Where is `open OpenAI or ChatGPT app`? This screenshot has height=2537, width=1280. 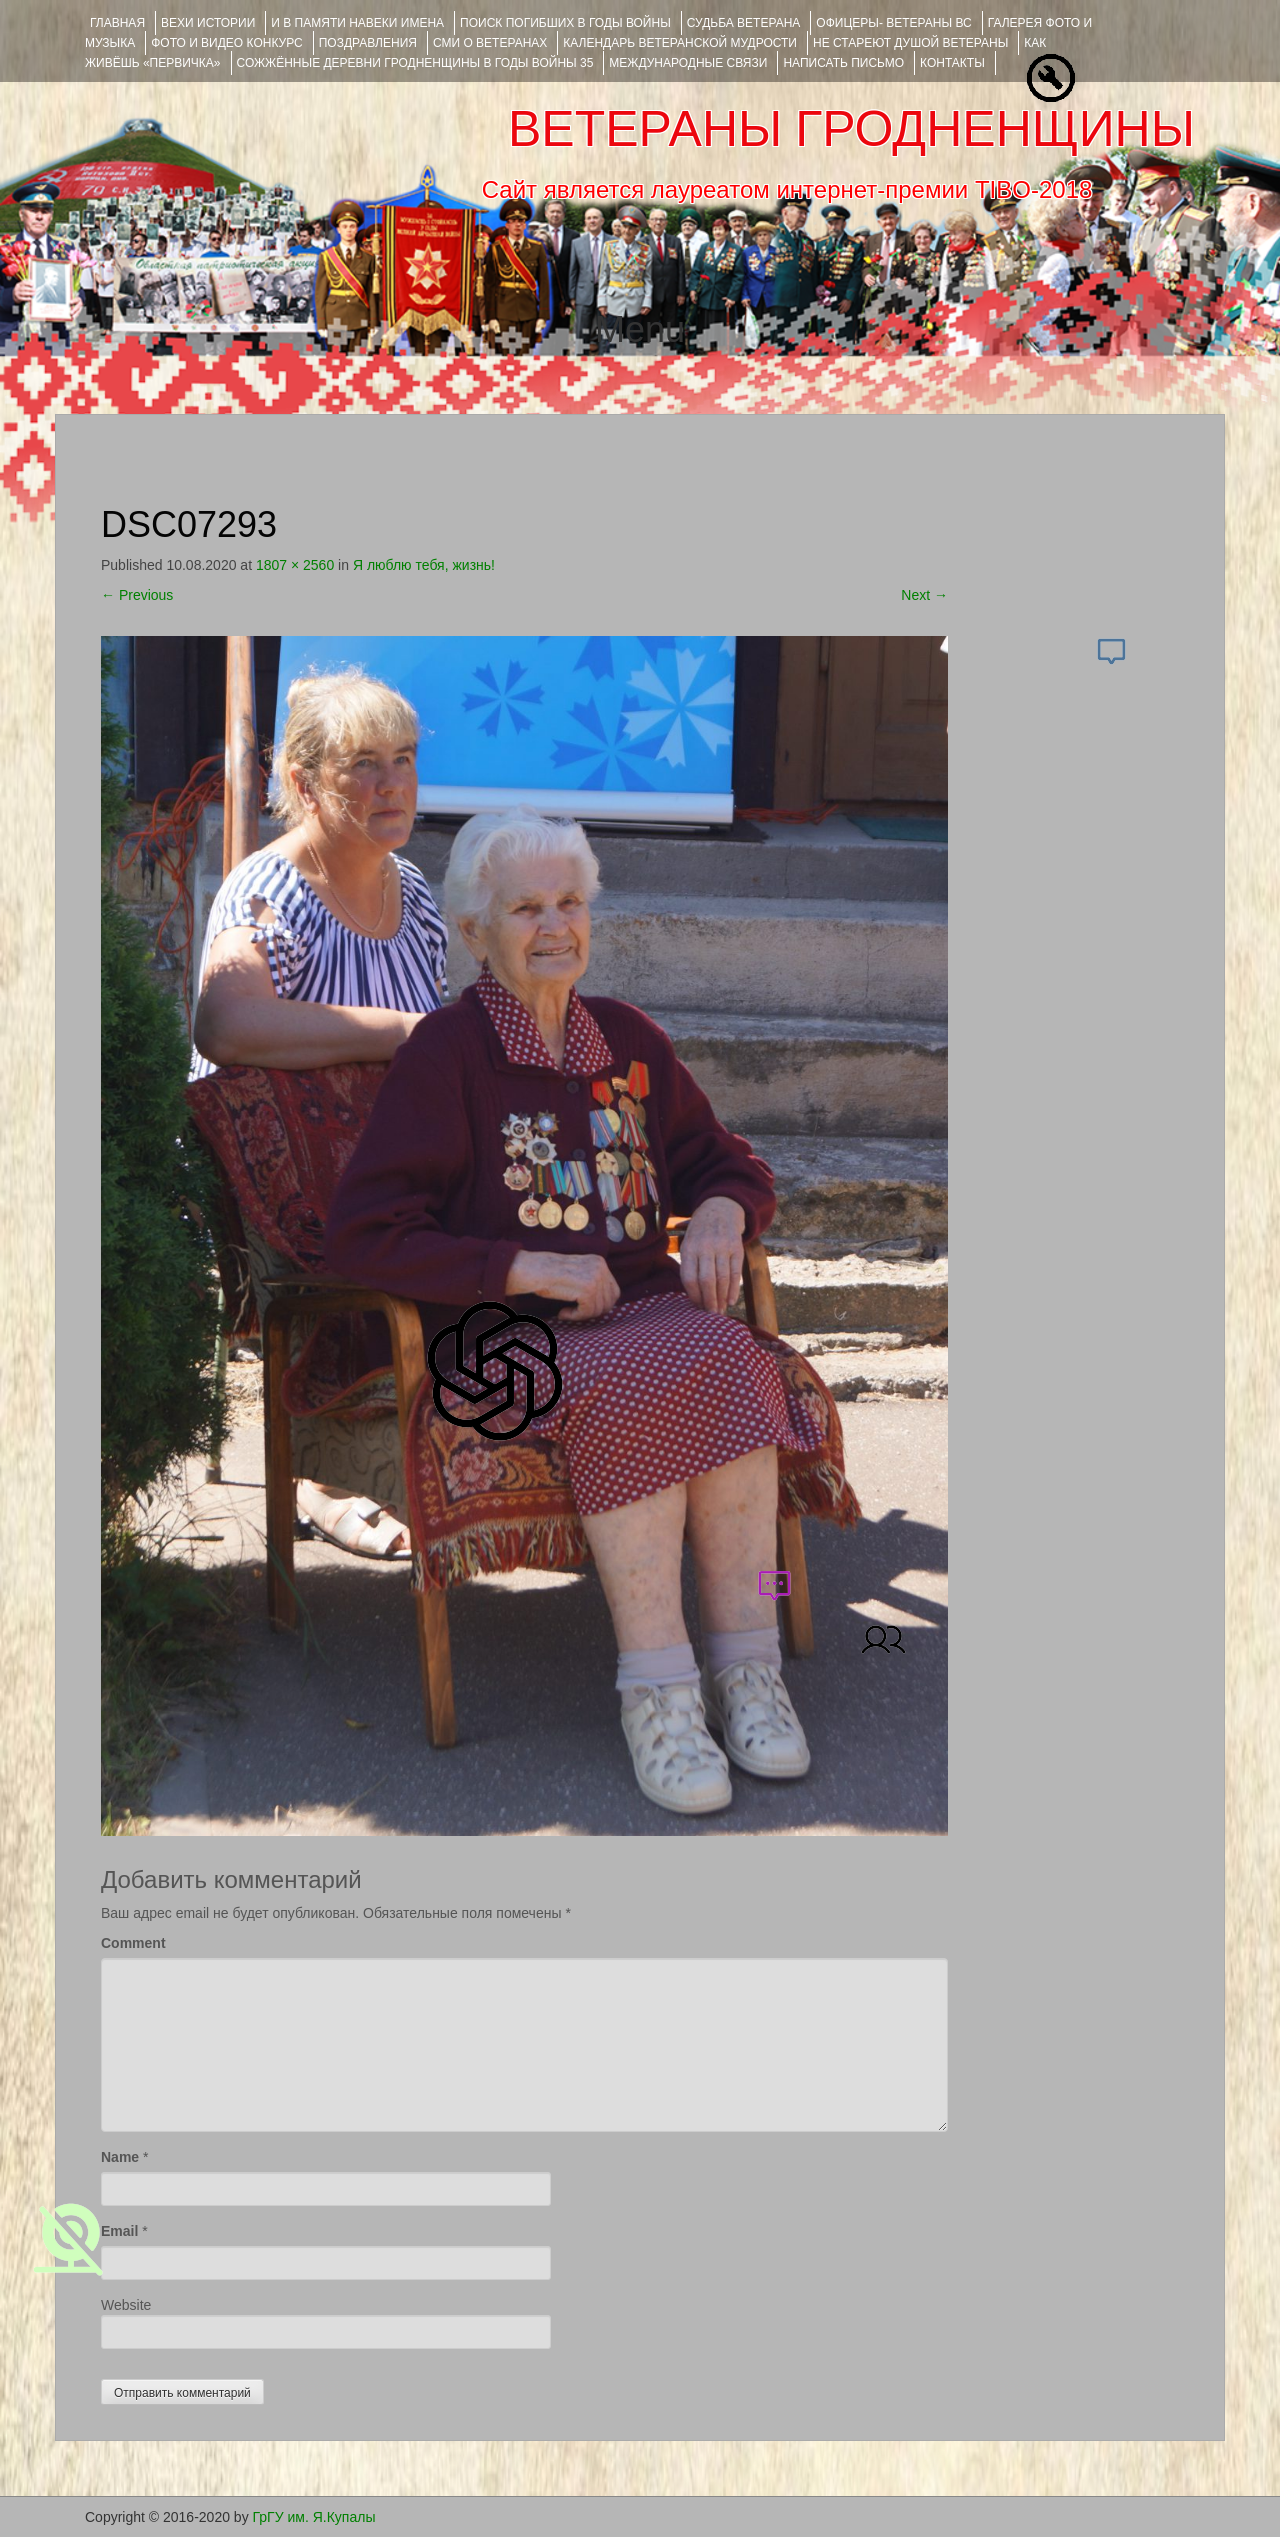 open OpenAI or ChatGPT app is located at coordinates (495, 1371).